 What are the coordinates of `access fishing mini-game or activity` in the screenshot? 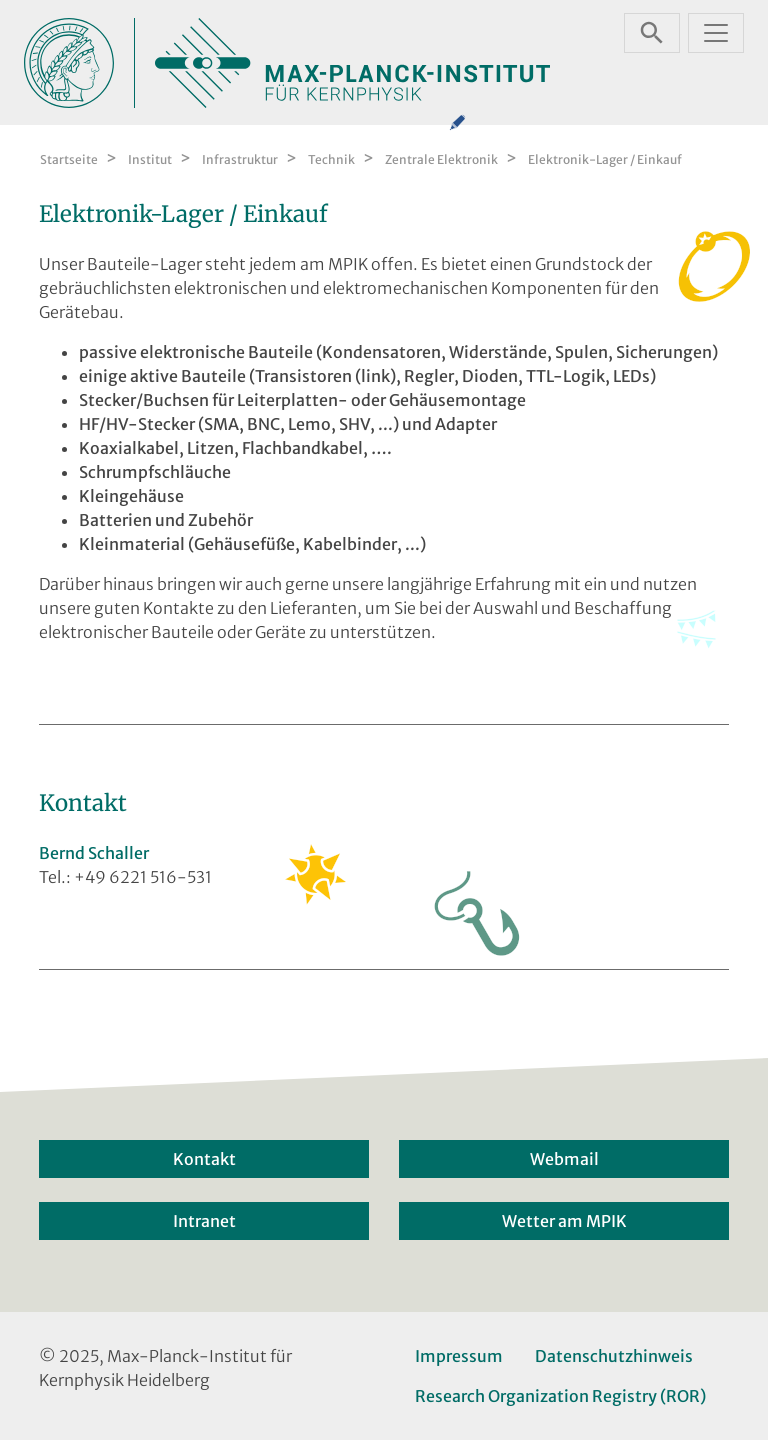 It's located at (477, 913).